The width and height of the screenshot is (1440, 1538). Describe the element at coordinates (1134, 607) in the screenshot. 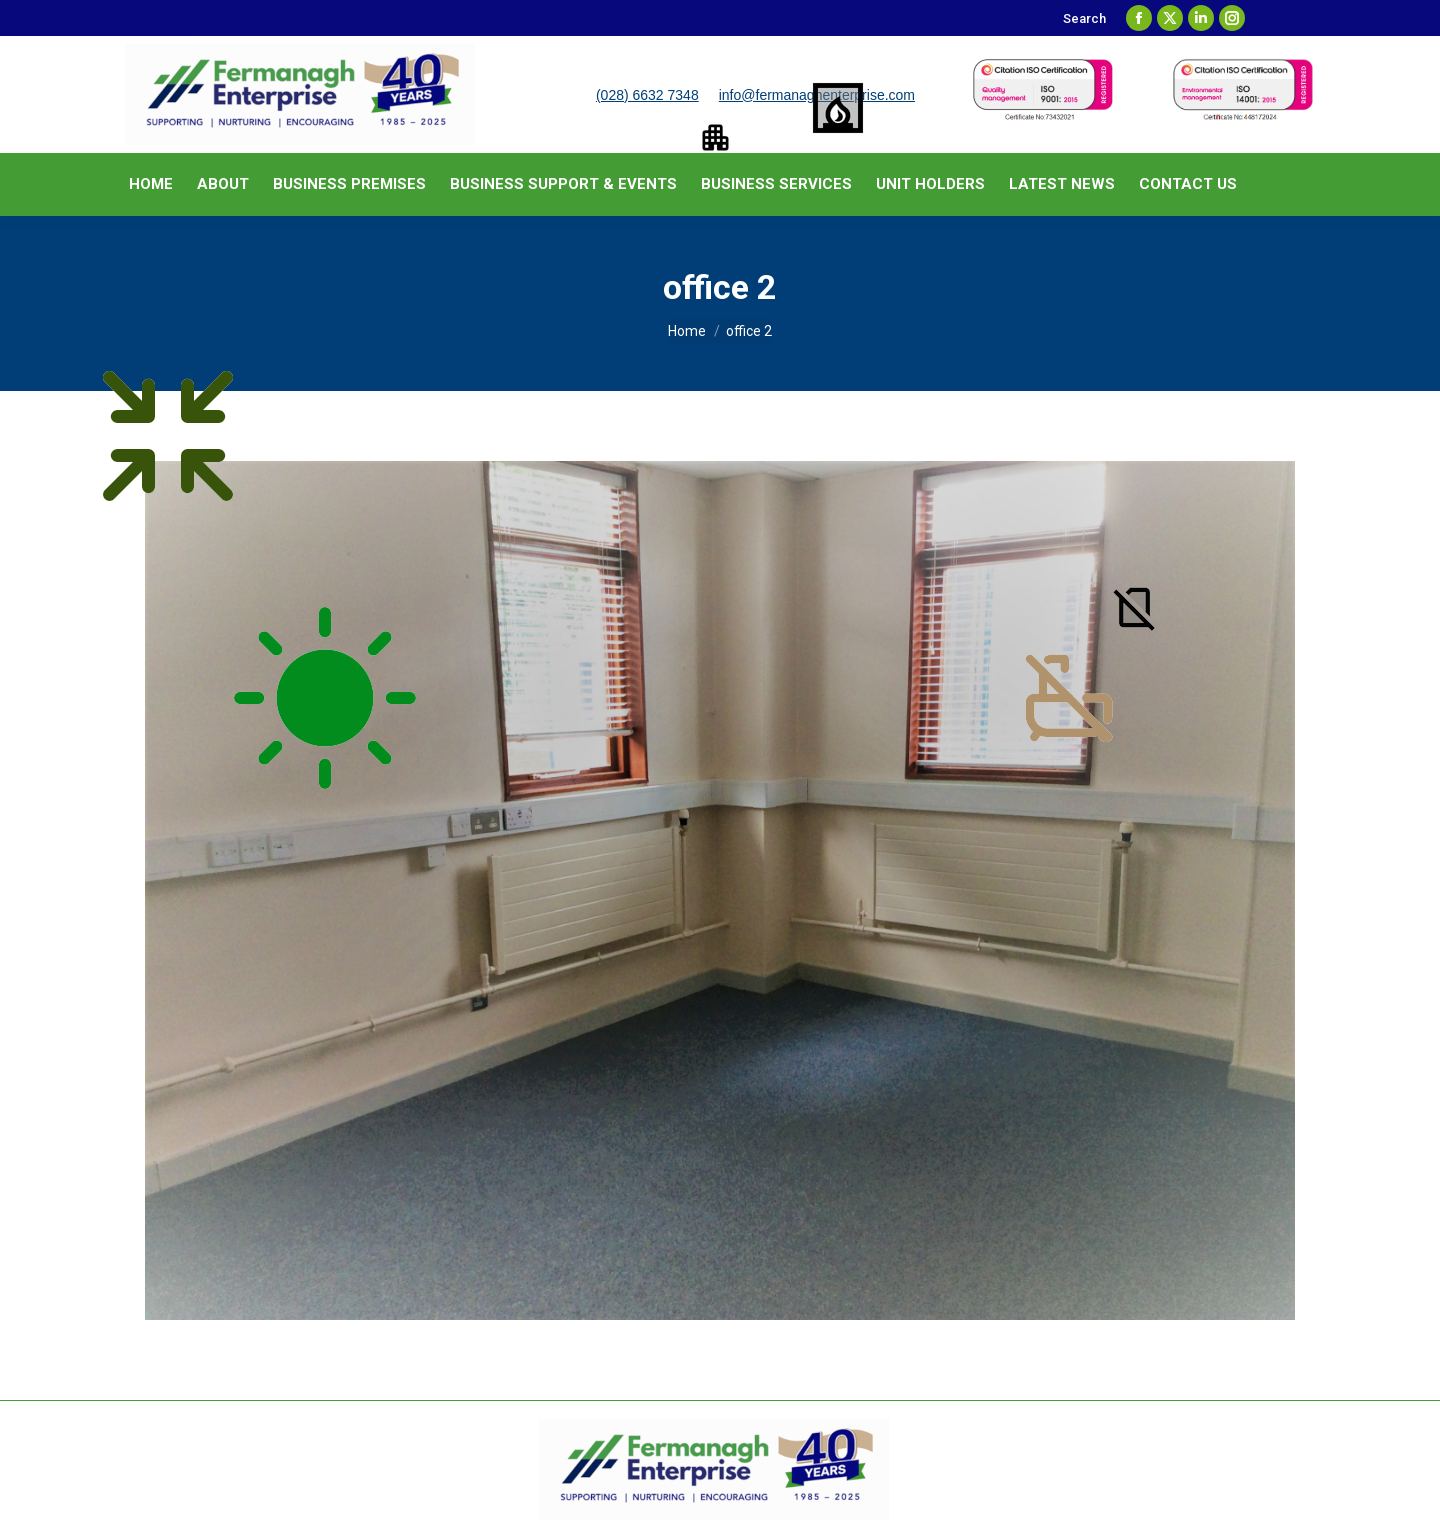

I see `no sim card detected` at that location.